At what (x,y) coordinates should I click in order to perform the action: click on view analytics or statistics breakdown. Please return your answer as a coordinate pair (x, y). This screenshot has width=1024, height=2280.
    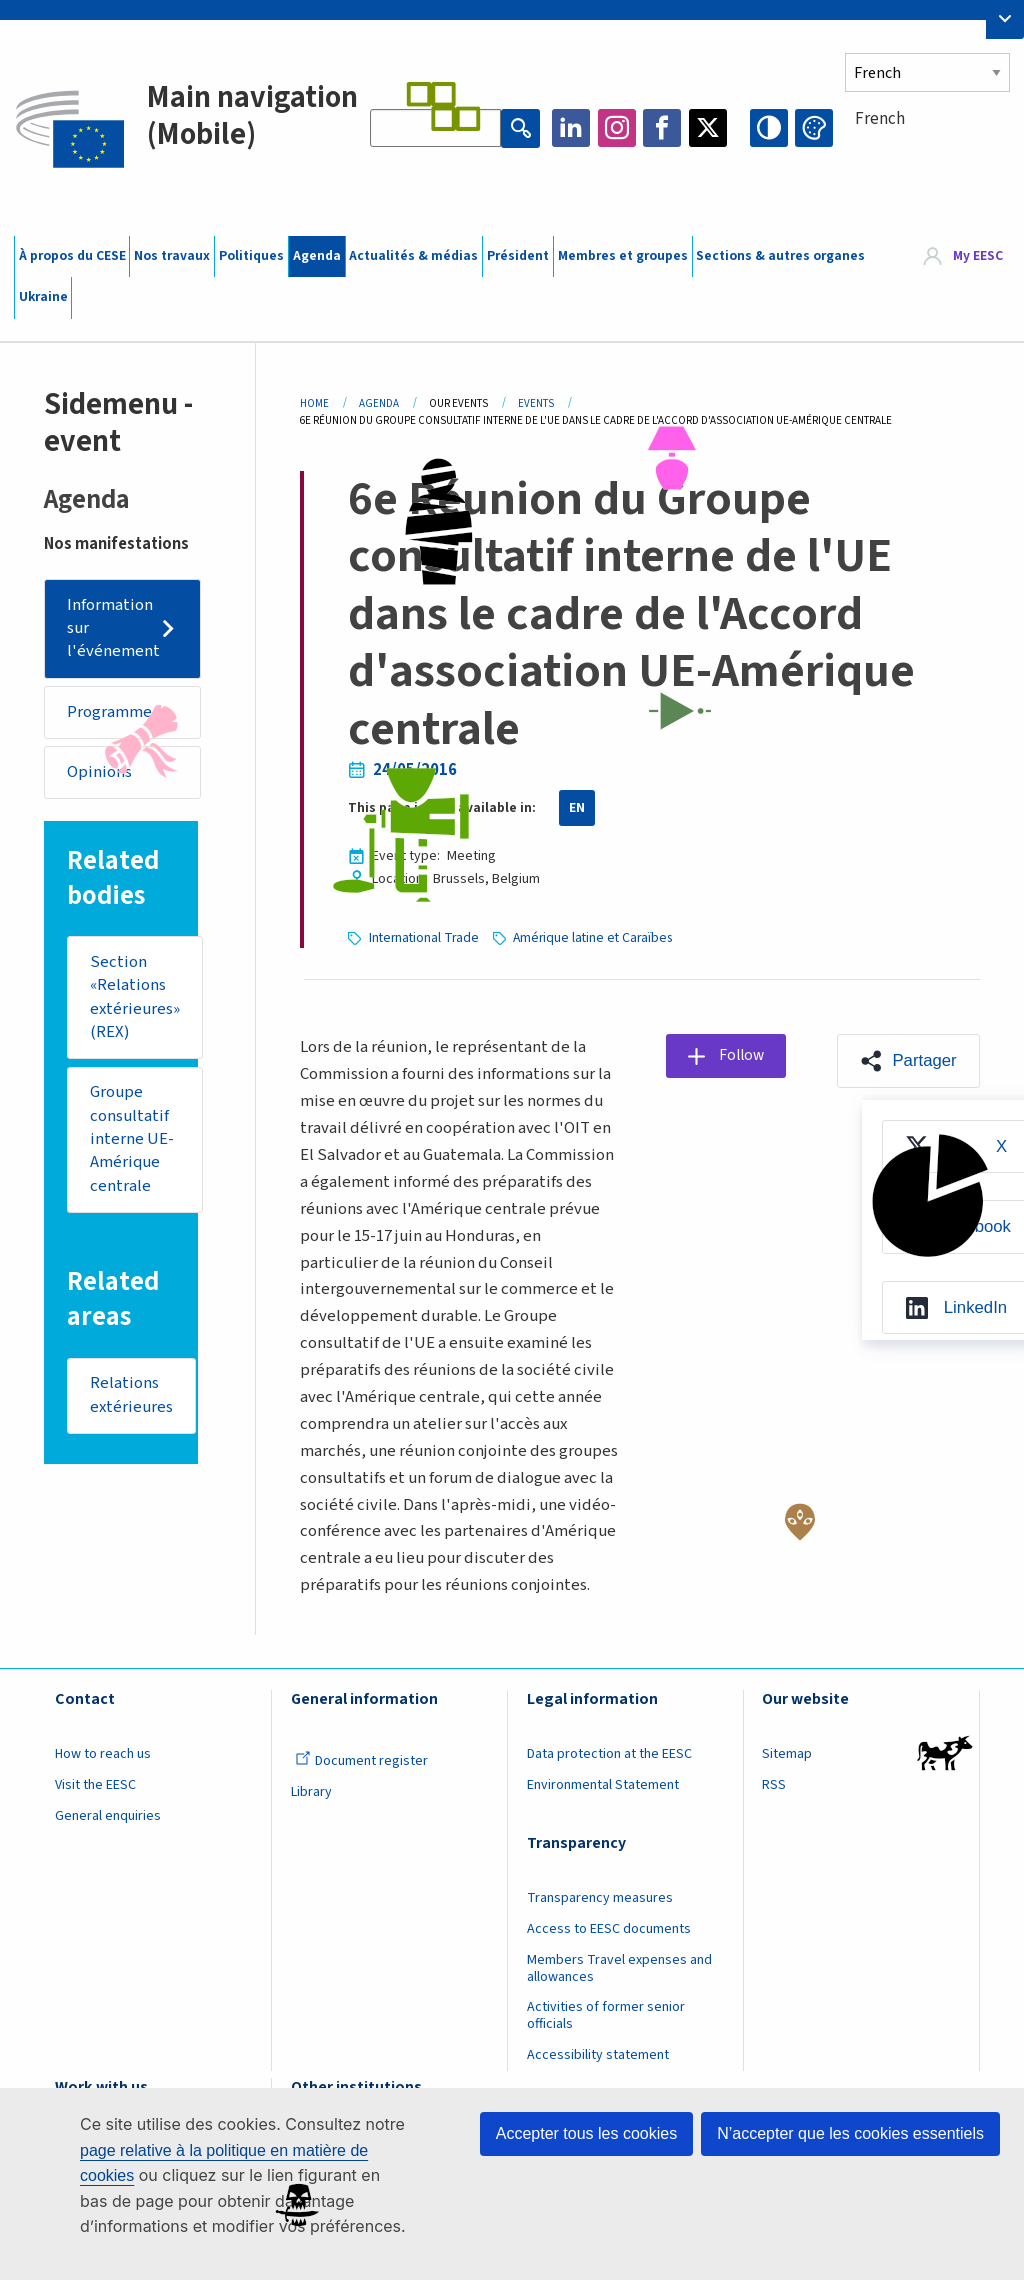
    Looking at the image, I should click on (930, 1195).